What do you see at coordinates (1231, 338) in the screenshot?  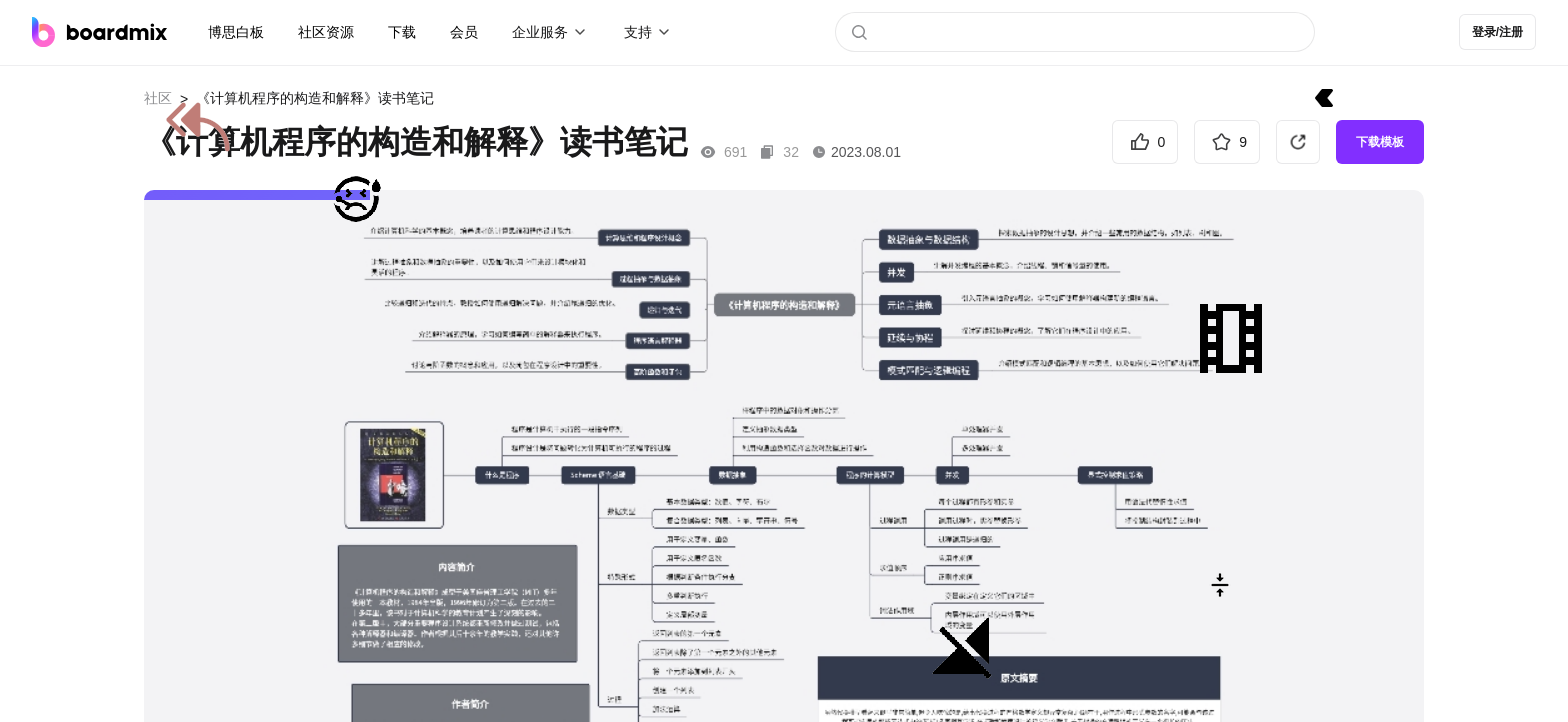 I see `browse local movie theaters` at bounding box center [1231, 338].